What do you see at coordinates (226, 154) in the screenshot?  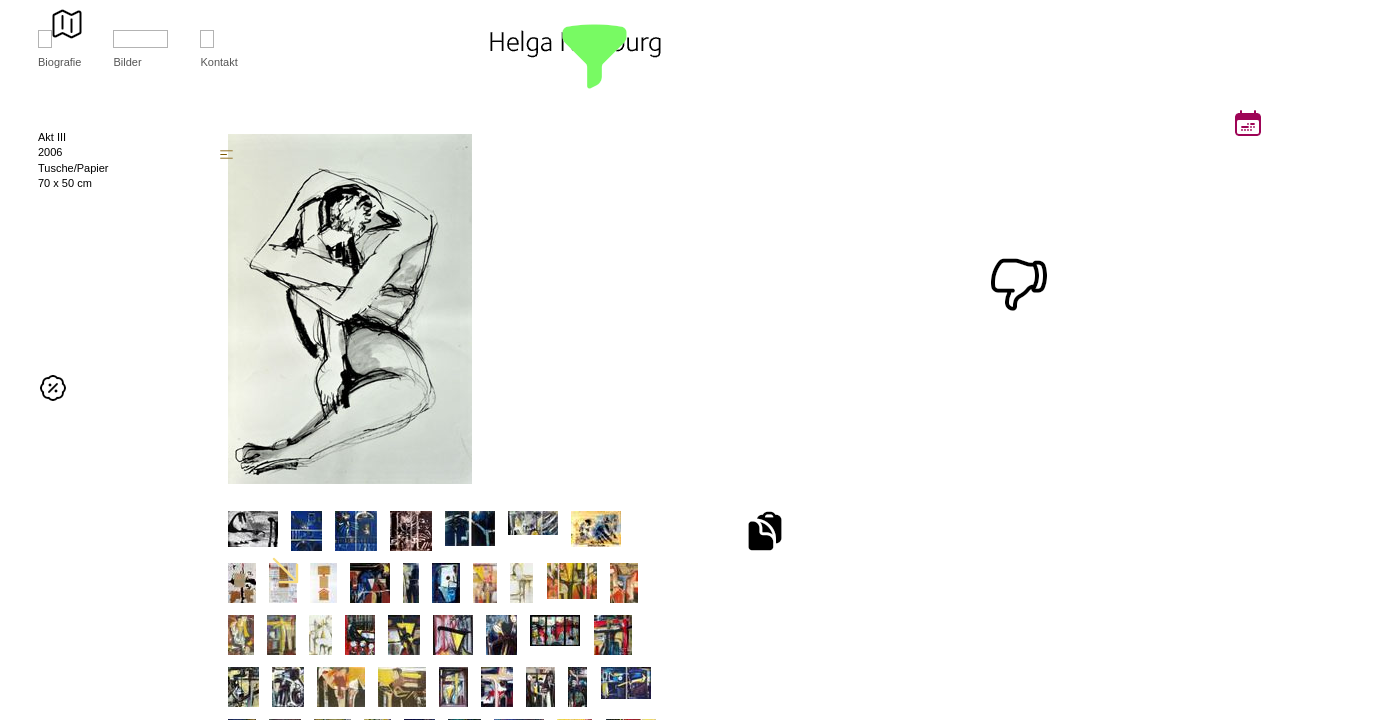 I see `open navigation menu` at bounding box center [226, 154].